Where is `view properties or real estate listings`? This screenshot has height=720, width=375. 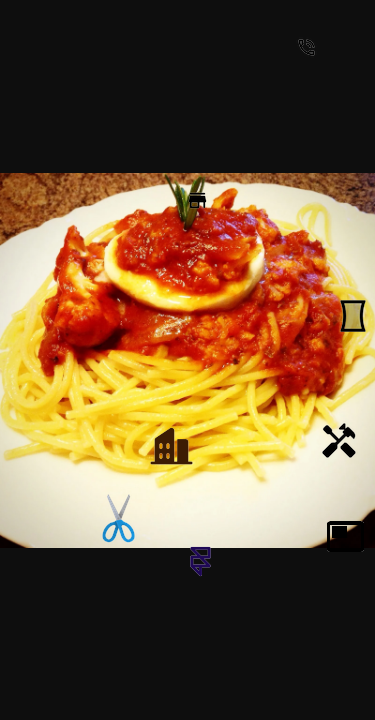 view properties or real estate listings is located at coordinates (171, 447).